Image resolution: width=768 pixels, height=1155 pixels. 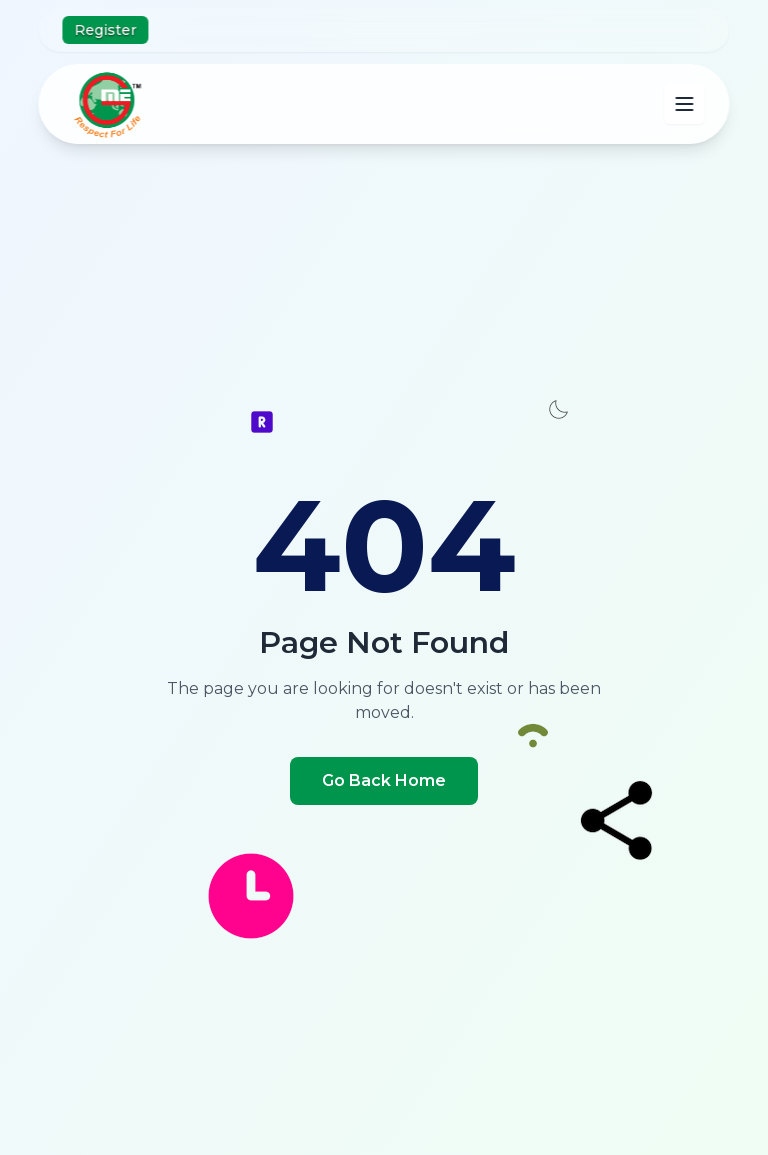 I want to click on indicates a rating or review section, so click(x=262, y=422).